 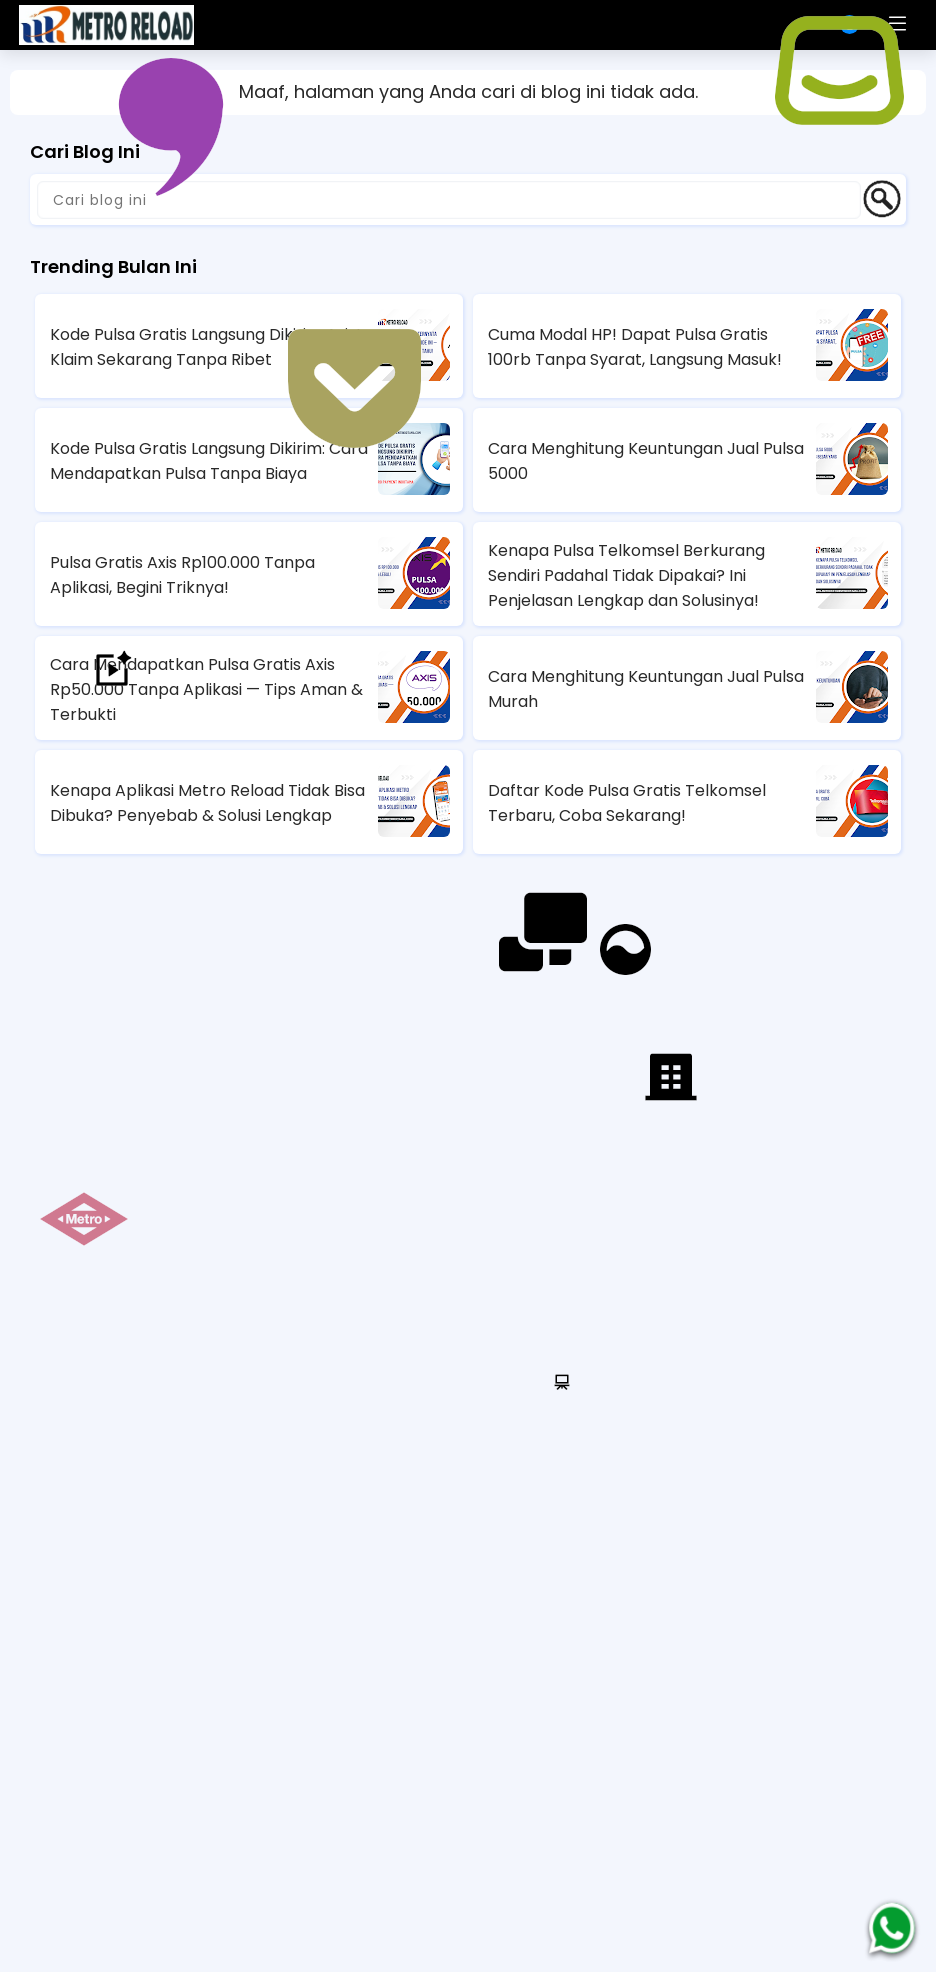 I want to click on view building or property details, so click(x=671, y=1077).